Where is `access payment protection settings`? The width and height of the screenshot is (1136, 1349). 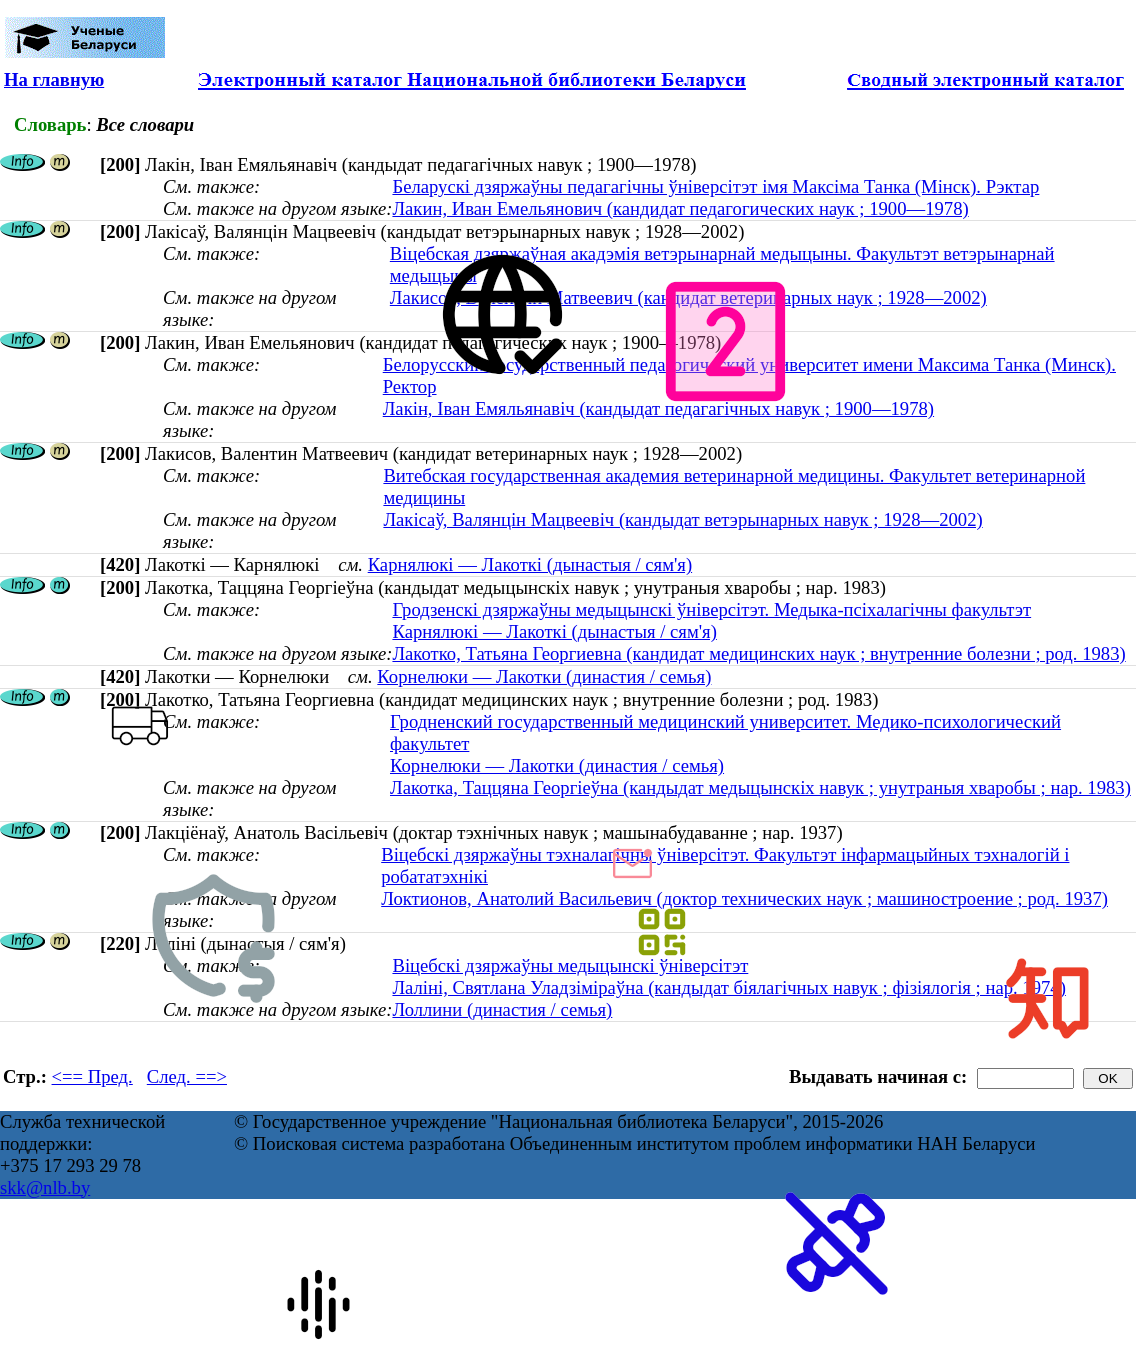
access payment protection settings is located at coordinates (213, 935).